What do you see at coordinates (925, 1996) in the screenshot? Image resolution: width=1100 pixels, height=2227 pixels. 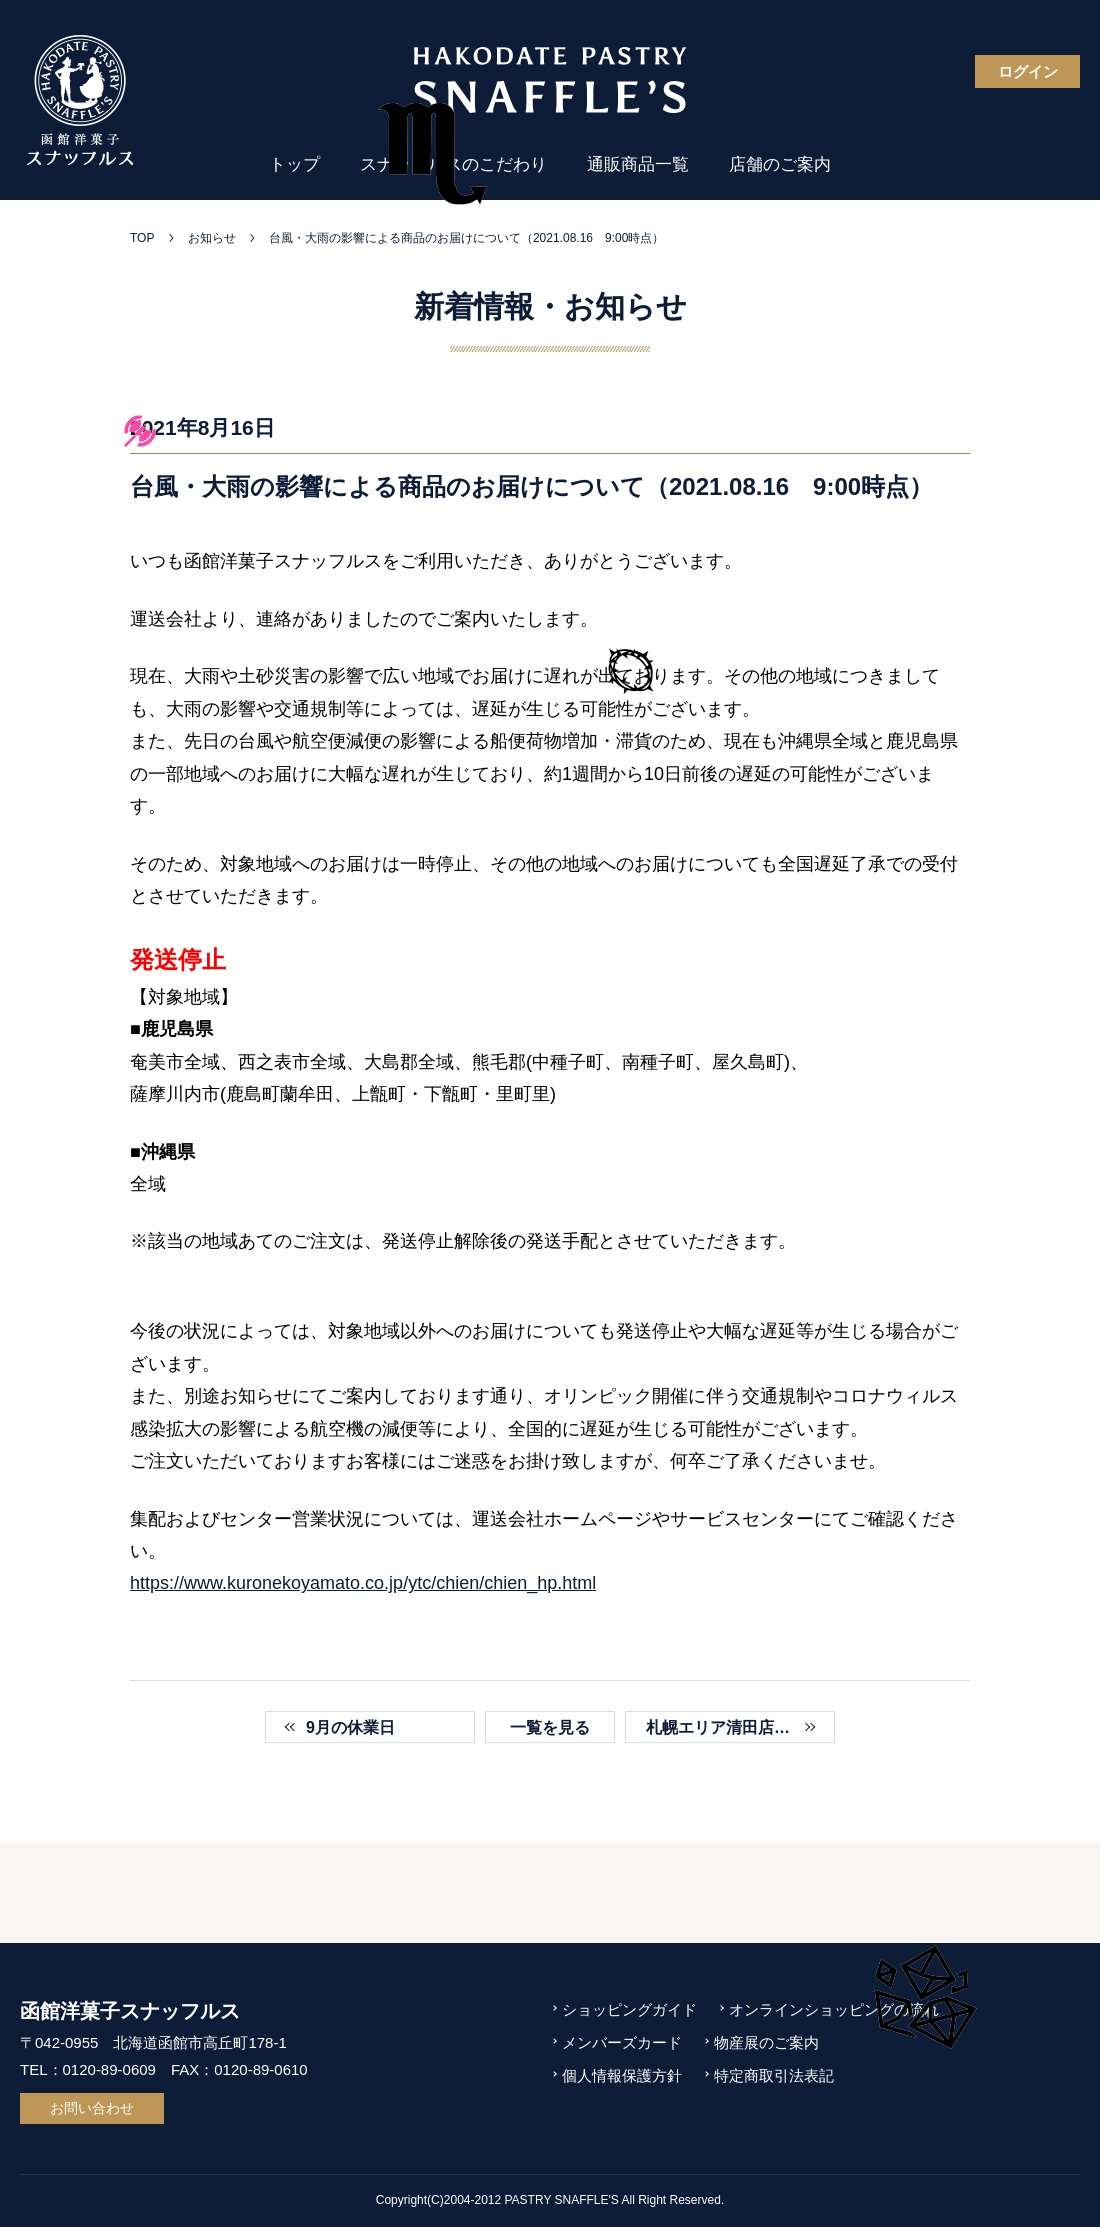 I see `view your gem balance or currency` at bounding box center [925, 1996].